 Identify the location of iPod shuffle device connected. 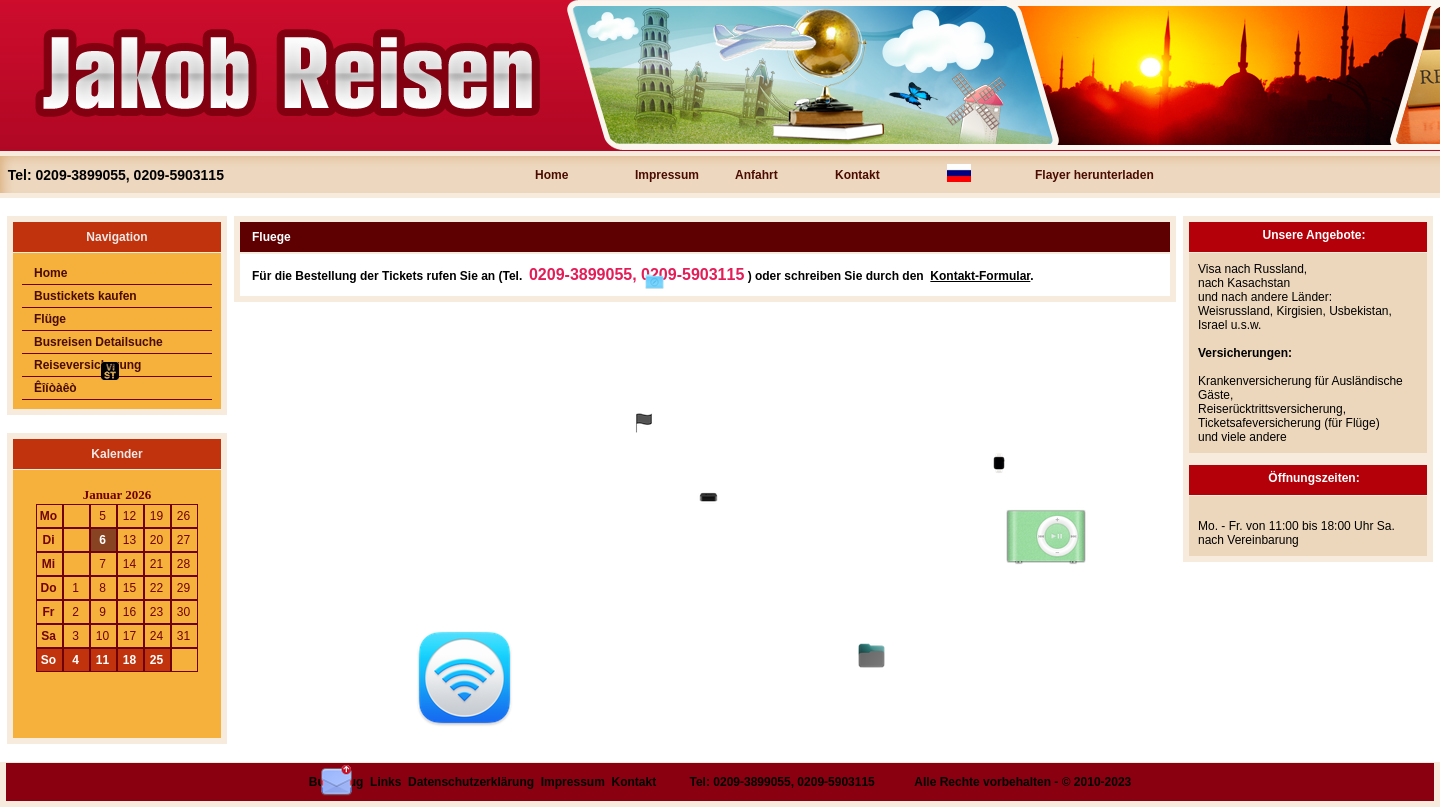
(1046, 522).